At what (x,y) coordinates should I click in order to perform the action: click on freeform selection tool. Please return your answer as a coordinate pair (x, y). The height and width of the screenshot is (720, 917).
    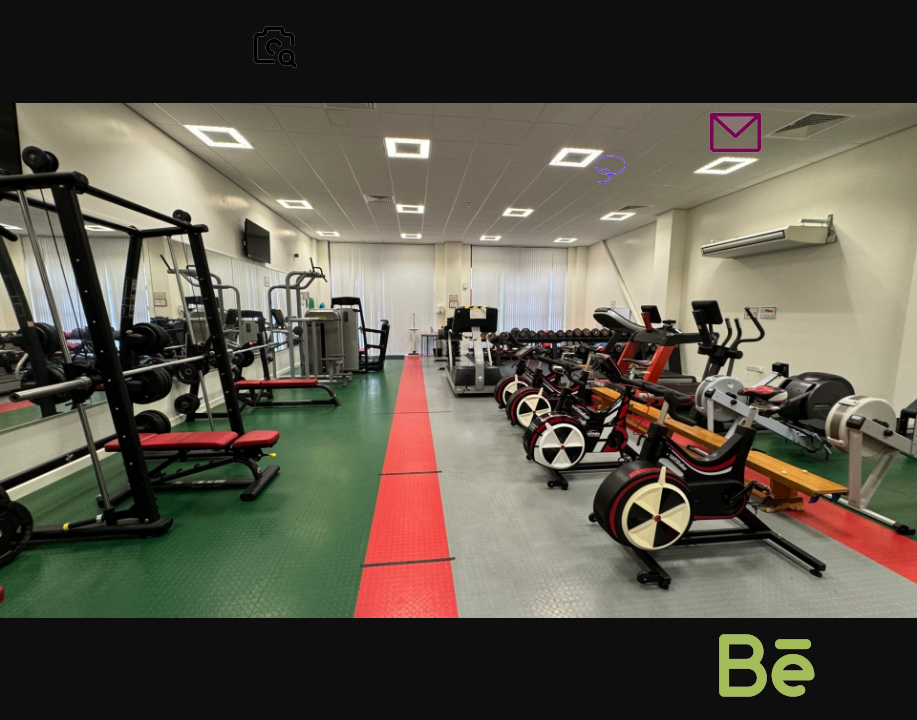
    Looking at the image, I should click on (610, 167).